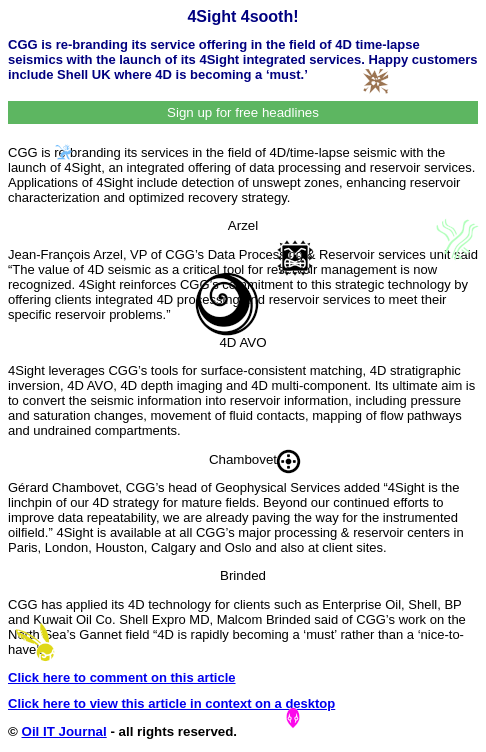  Describe the element at coordinates (288, 461) in the screenshot. I see `indicates a target or objective marker` at that location.